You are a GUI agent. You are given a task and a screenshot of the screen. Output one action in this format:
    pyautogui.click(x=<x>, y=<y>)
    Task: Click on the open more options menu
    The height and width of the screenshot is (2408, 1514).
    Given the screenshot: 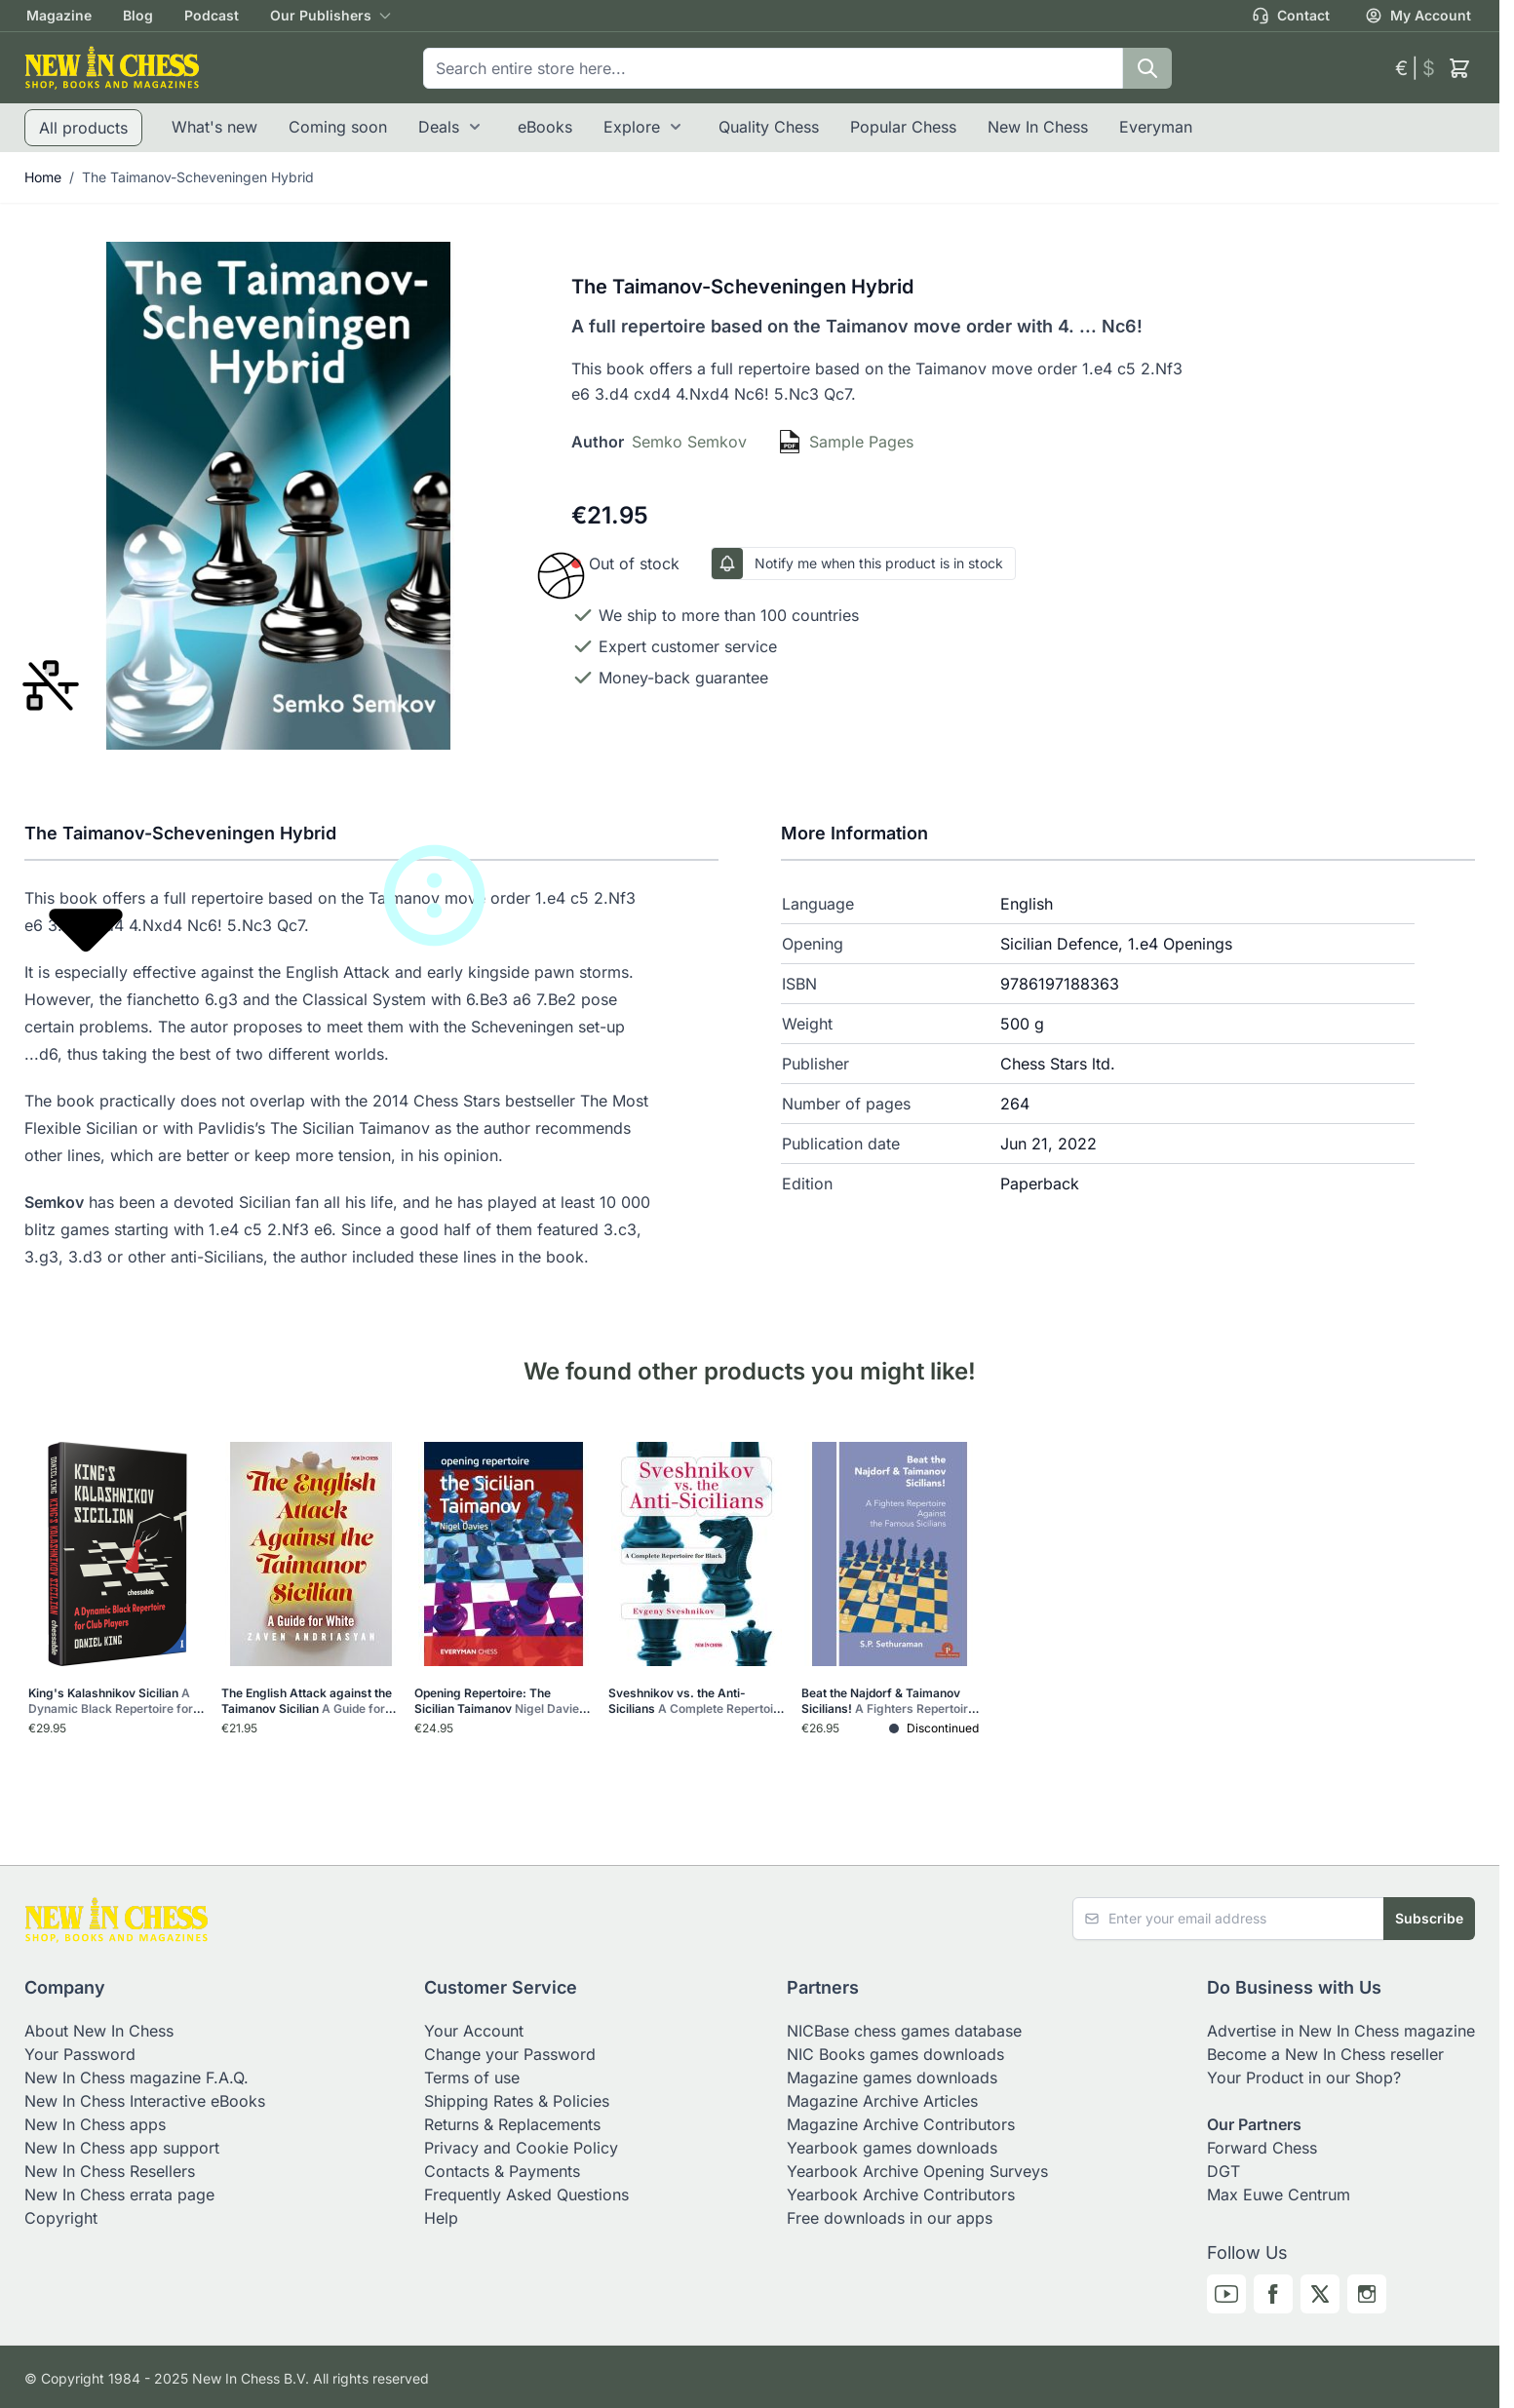 What is the action you would take?
    pyautogui.click(x=434, y=895)
    